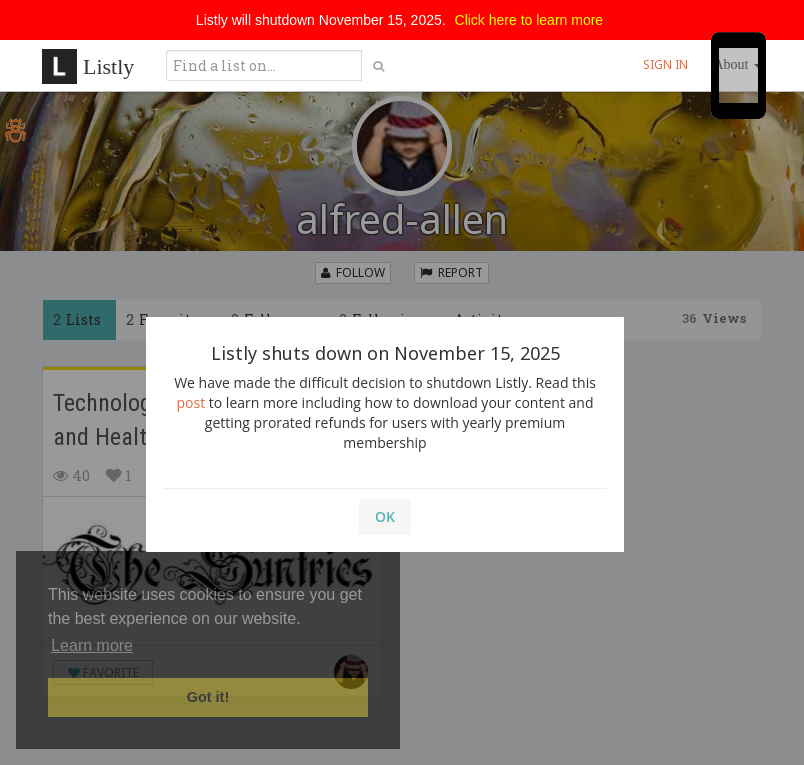  What do you see at coordinates (738, 75) in the screenshot?
I see `indicates mobile device or smartphone view` at bounding box center [738, 75].